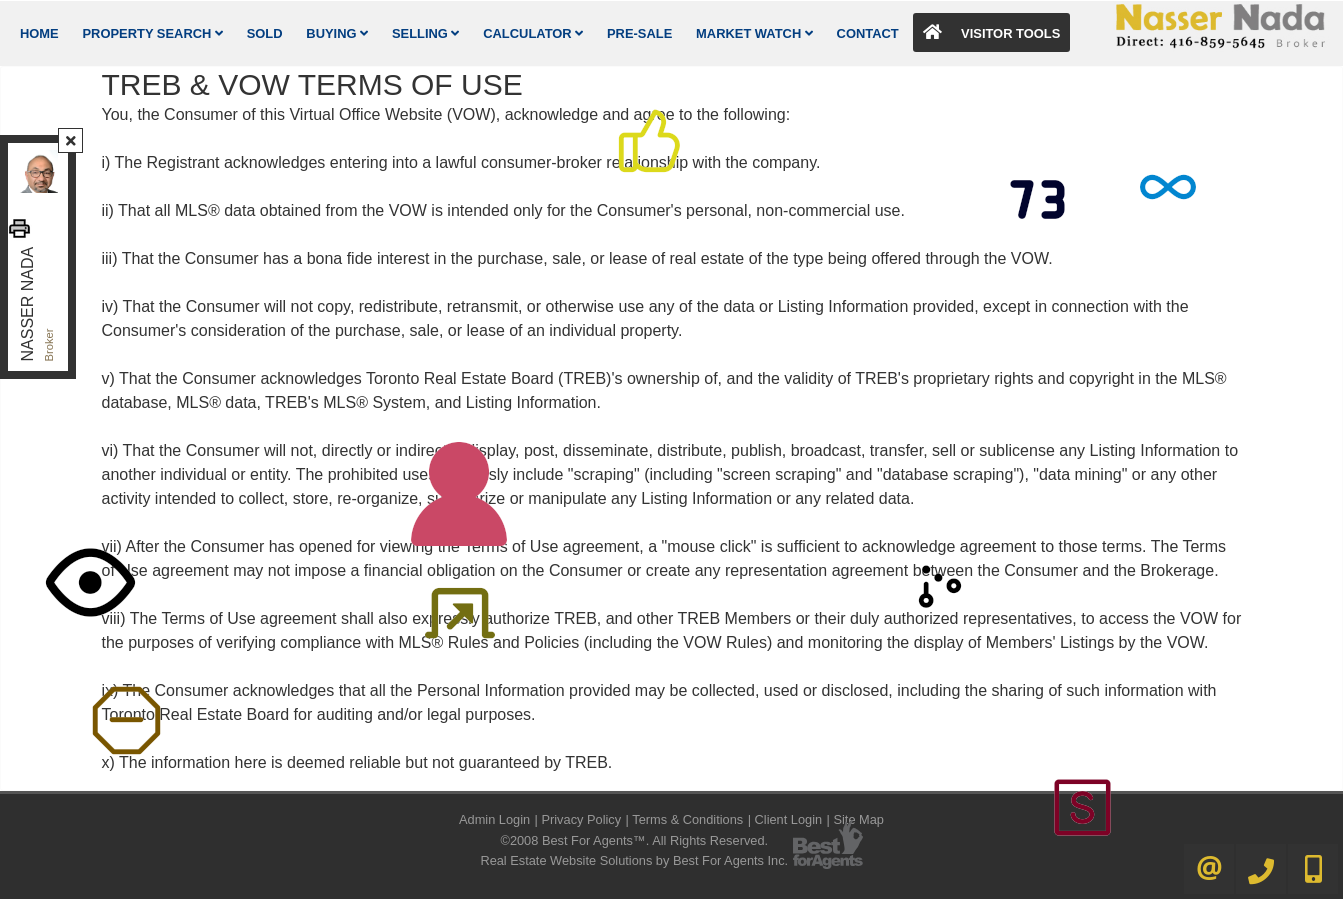  I want to click on view pull requests in merge queue, so click(940, 585).